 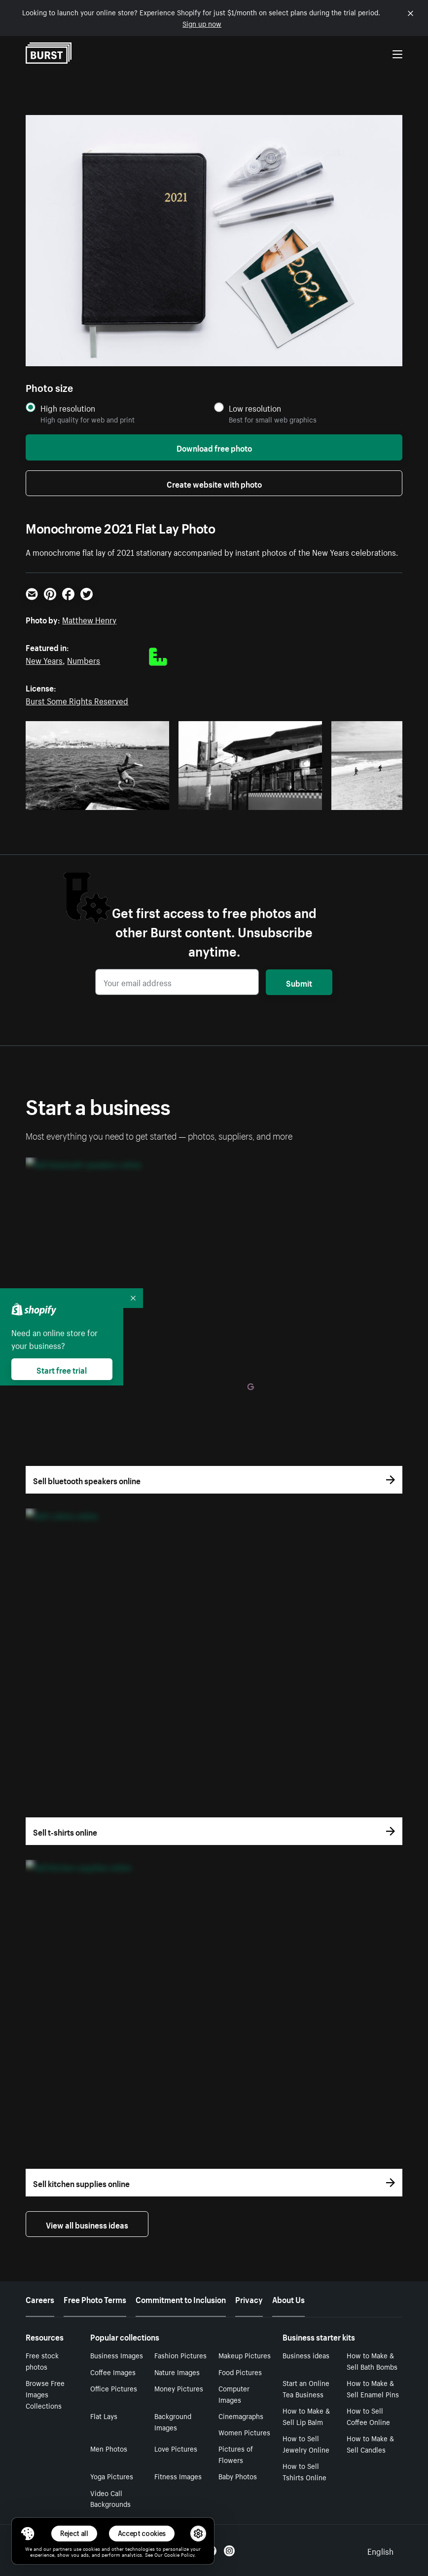 I want to click on indicates items starting with the letter G, so click(x=250, y=1386).